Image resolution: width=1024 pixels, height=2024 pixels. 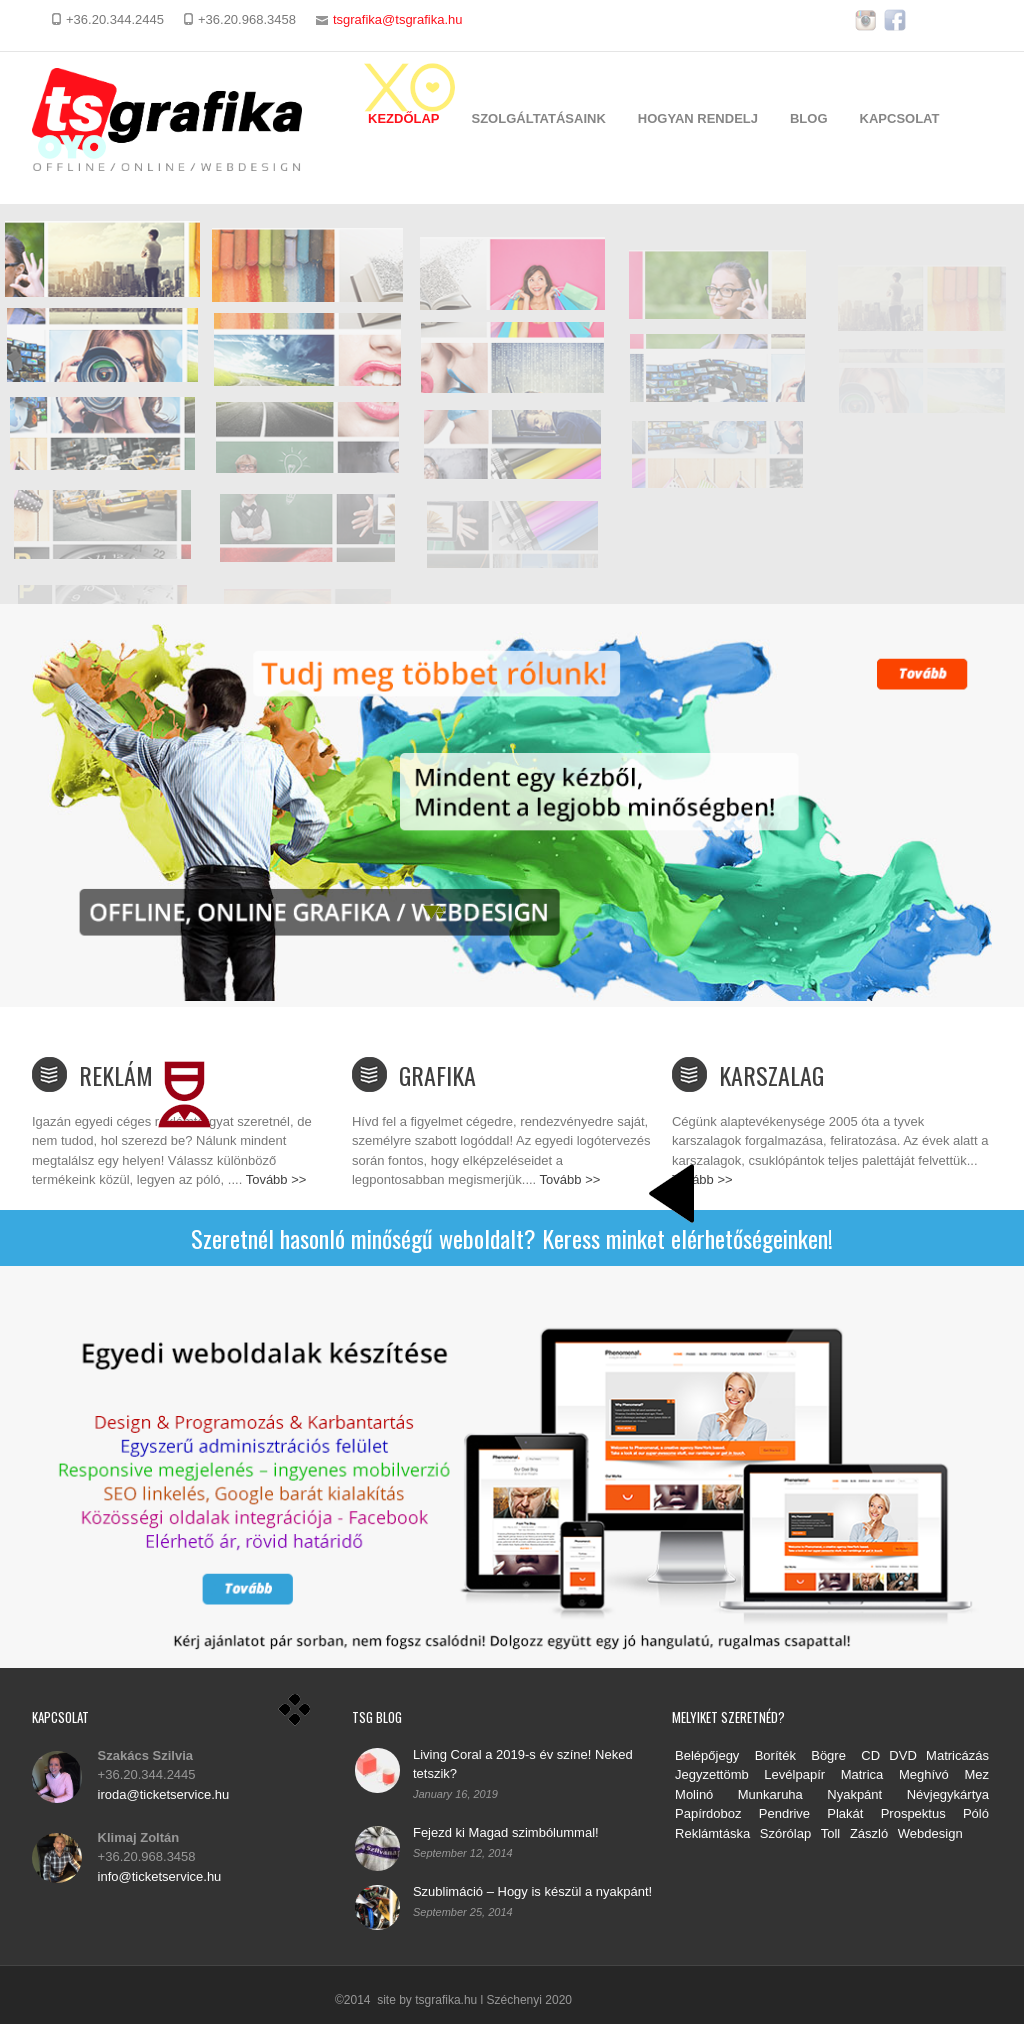 I want to click on play media in reverse, so click(x=678, y=1193).